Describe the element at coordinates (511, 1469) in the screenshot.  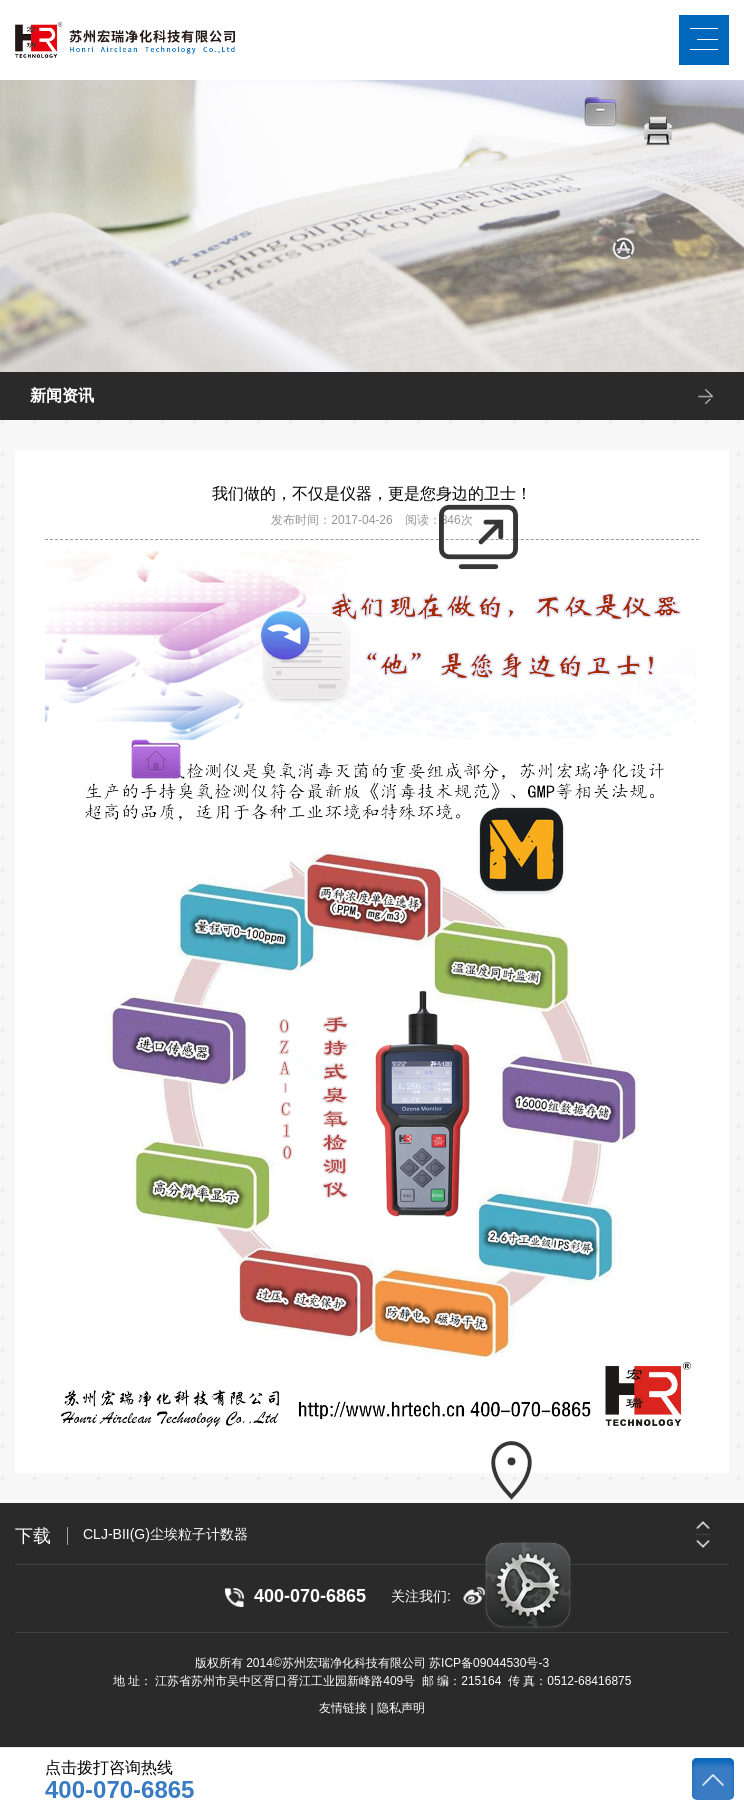
I see `access location settings` at that location.